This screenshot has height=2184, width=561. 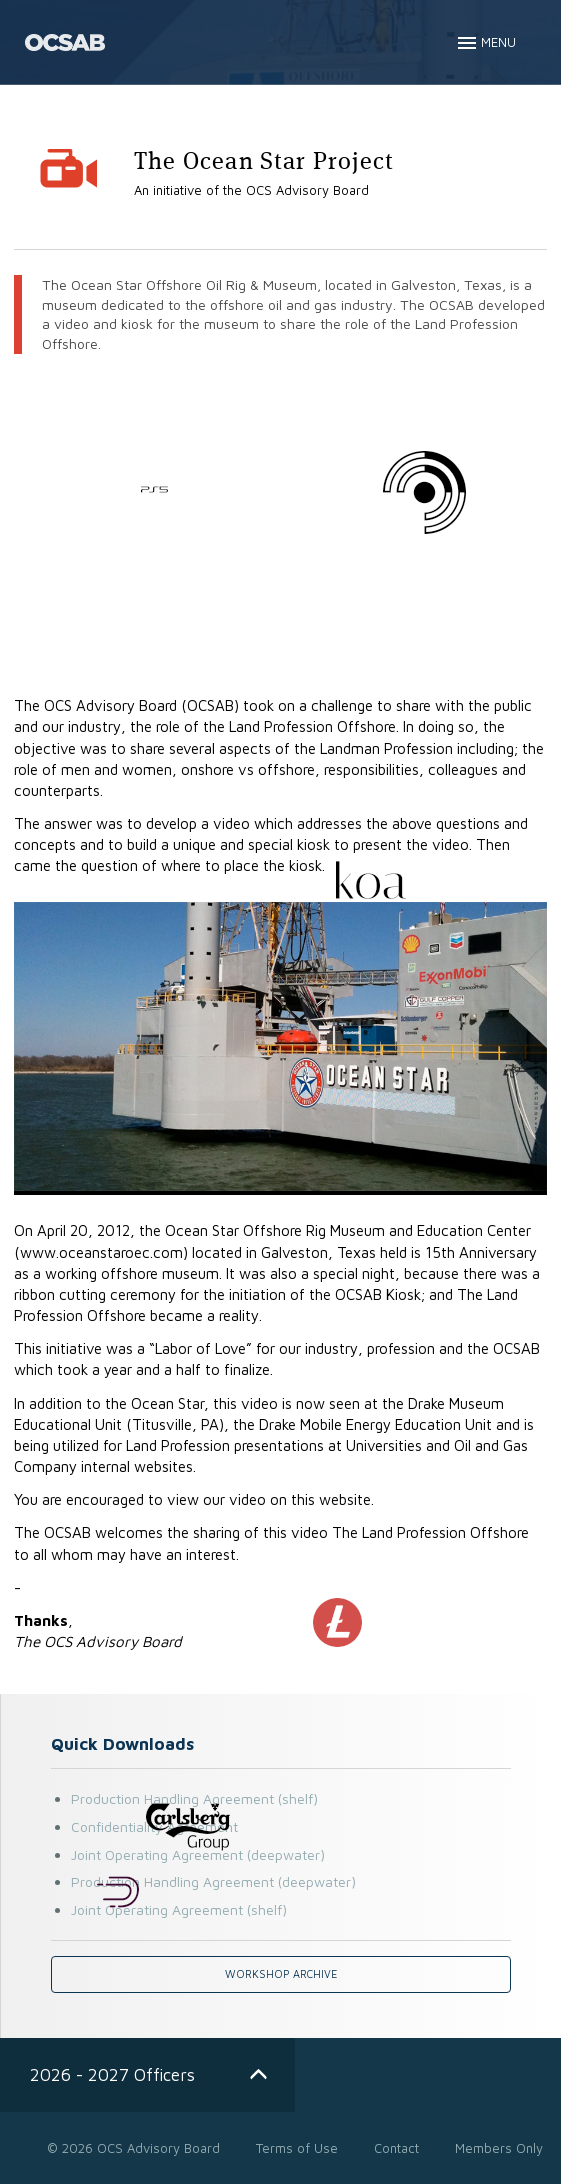 I want to click on Carlsberg Group company logo, so click(x=188, y=1827).